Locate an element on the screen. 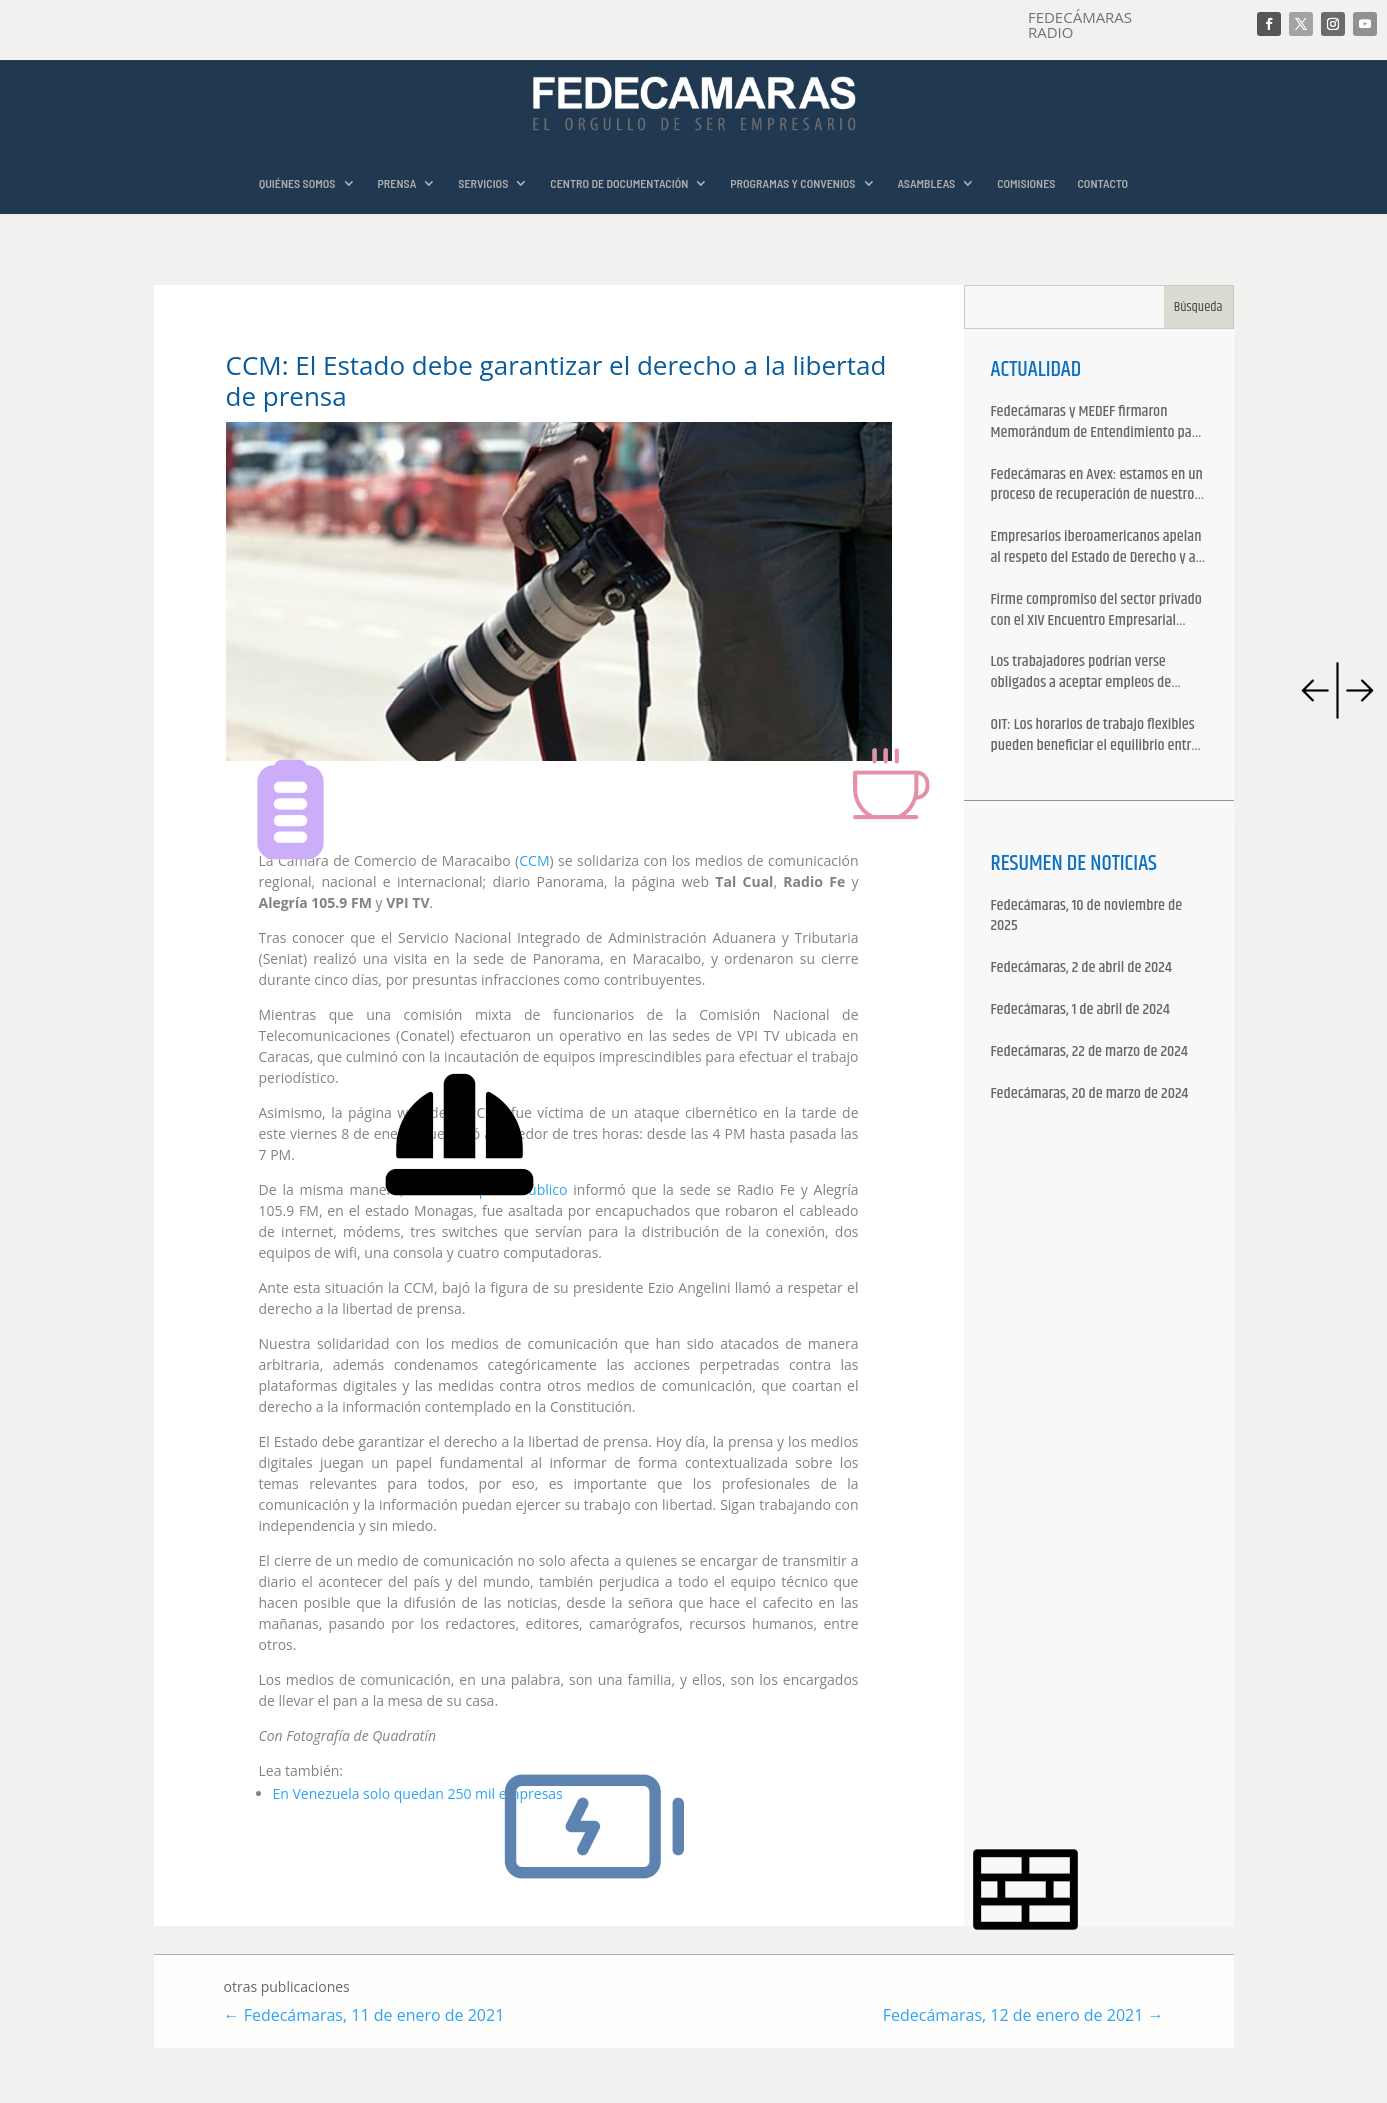  find nearby coffee shops or cafés is located at coordinates (888, 786).